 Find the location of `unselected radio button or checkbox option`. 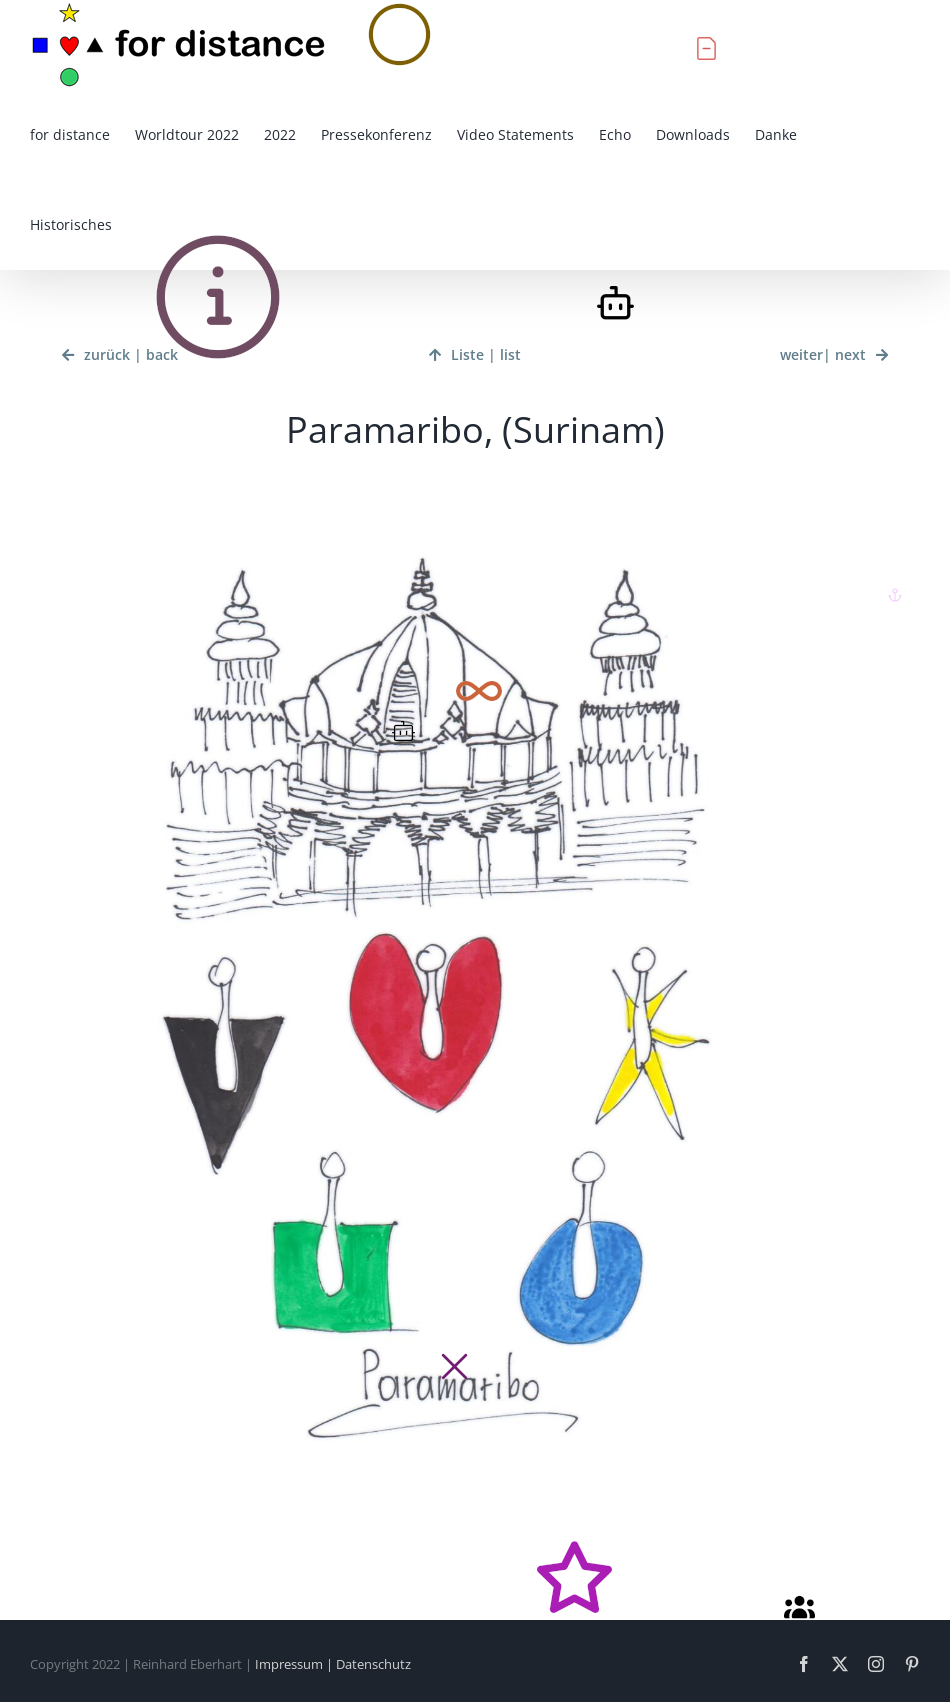

unselected radio button or checkbox option is located at coordinates (399, 34).